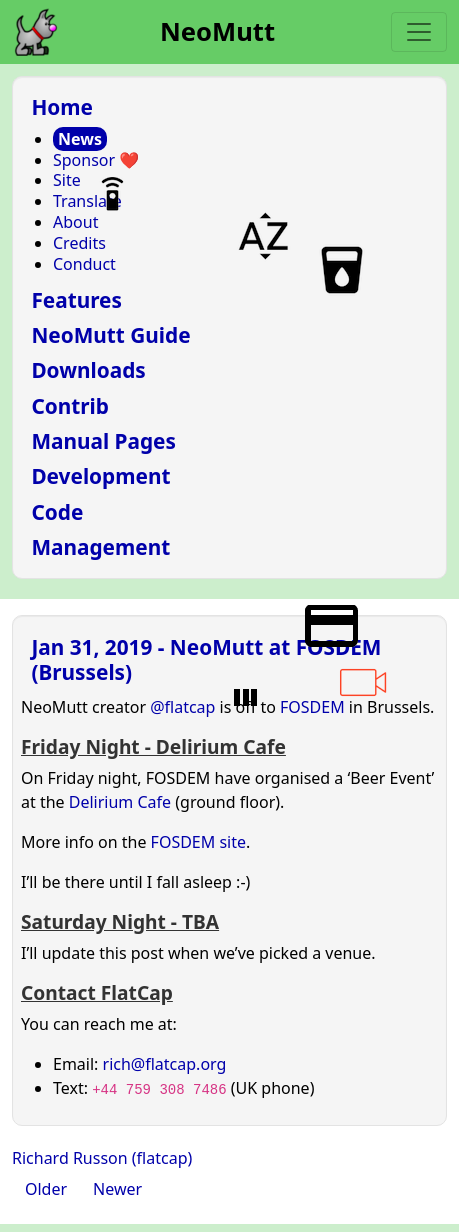 Image resolution: width=459 pixels, height=1232 pixels. Describe the element at coordinates (361, 682) in the screenshot. I see `start a video call` at that location.